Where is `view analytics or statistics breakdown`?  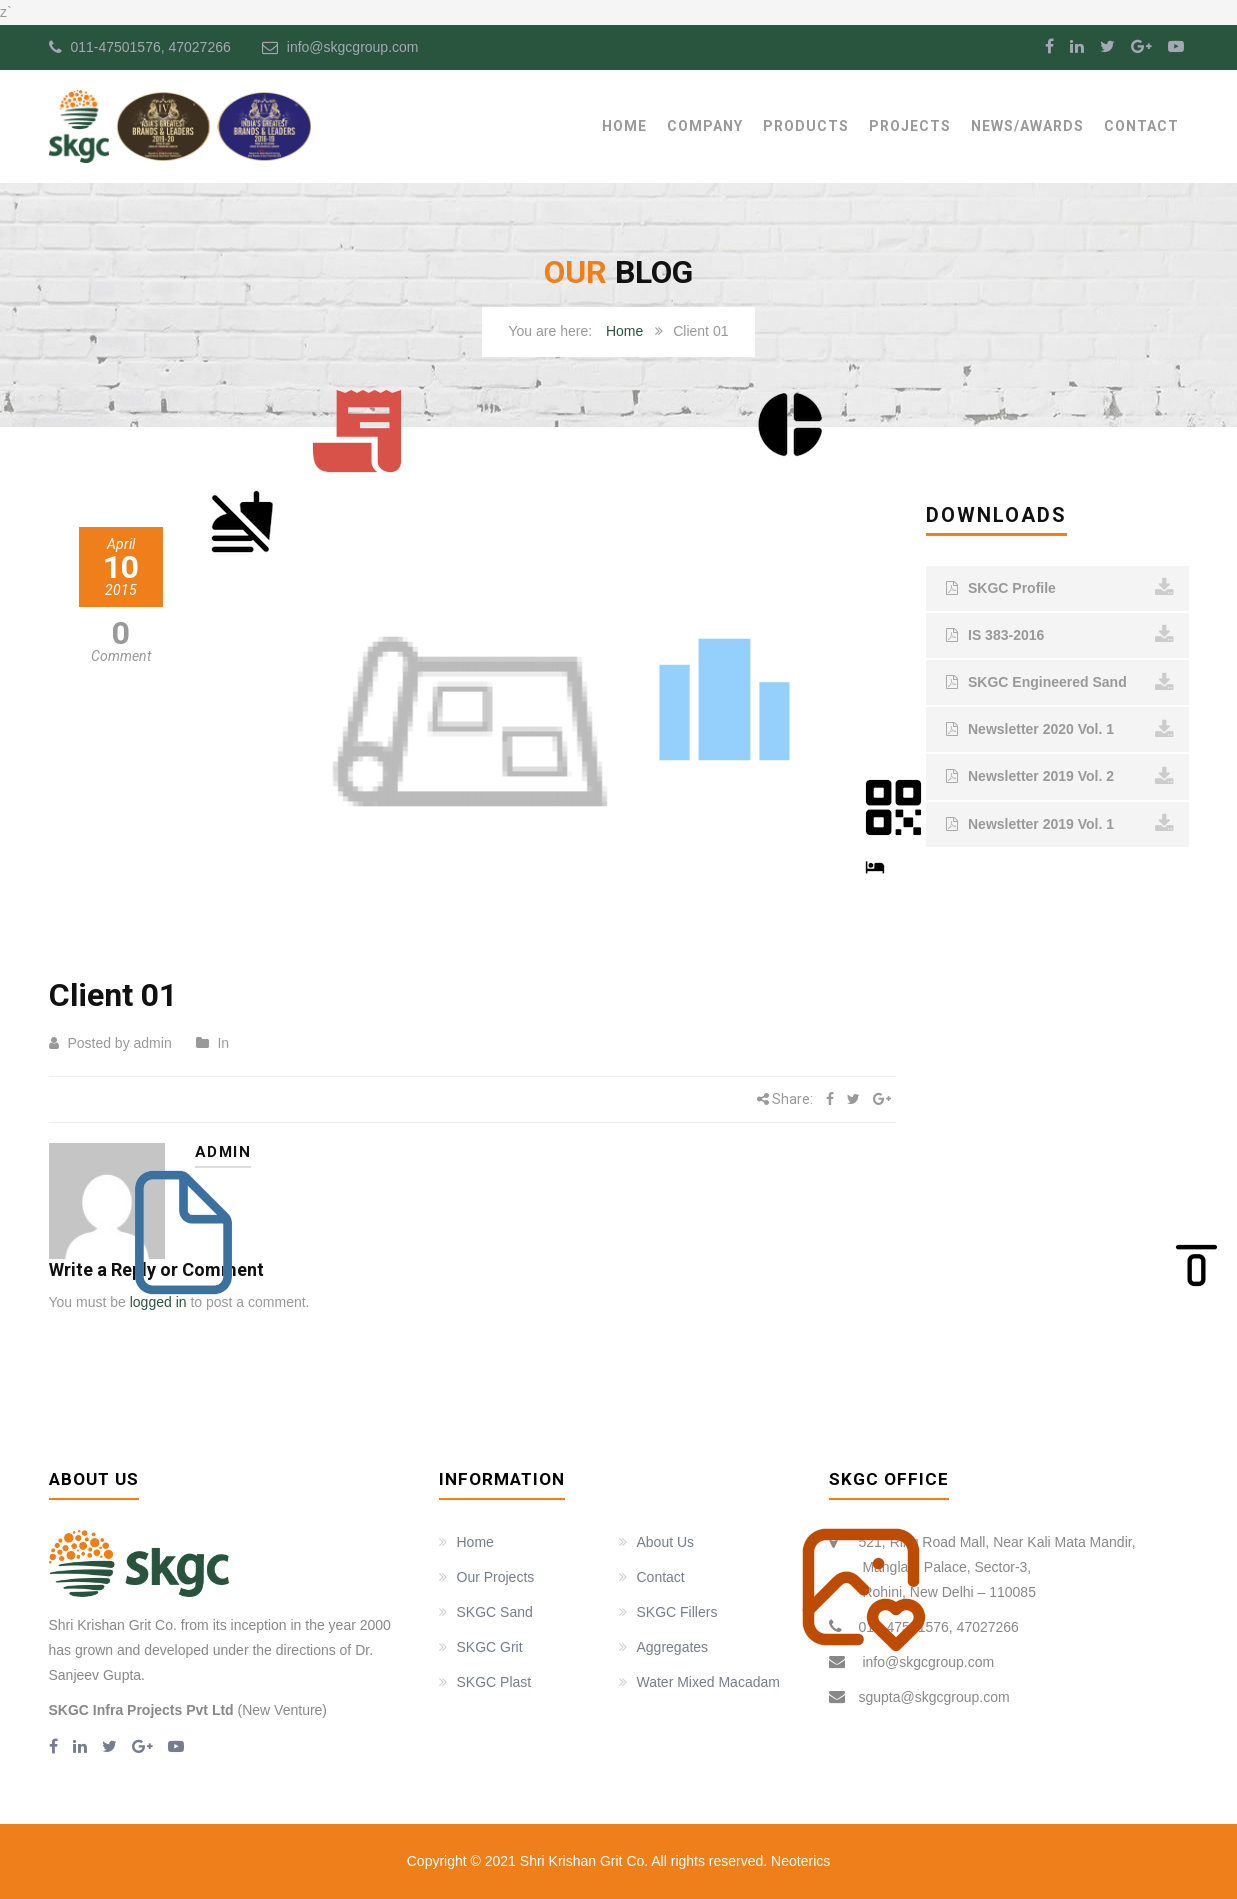
view analytics or statistics breakdown is located at coordinates (790, 424).